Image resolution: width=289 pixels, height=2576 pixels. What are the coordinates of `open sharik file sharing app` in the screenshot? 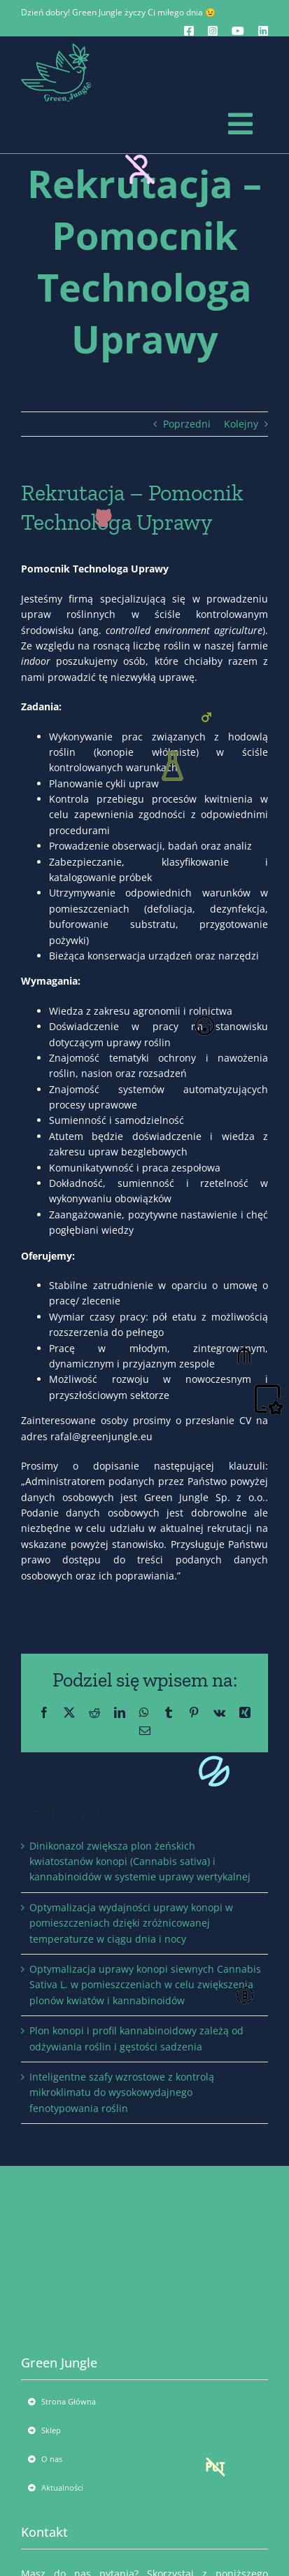 It's located at (214, 1771).